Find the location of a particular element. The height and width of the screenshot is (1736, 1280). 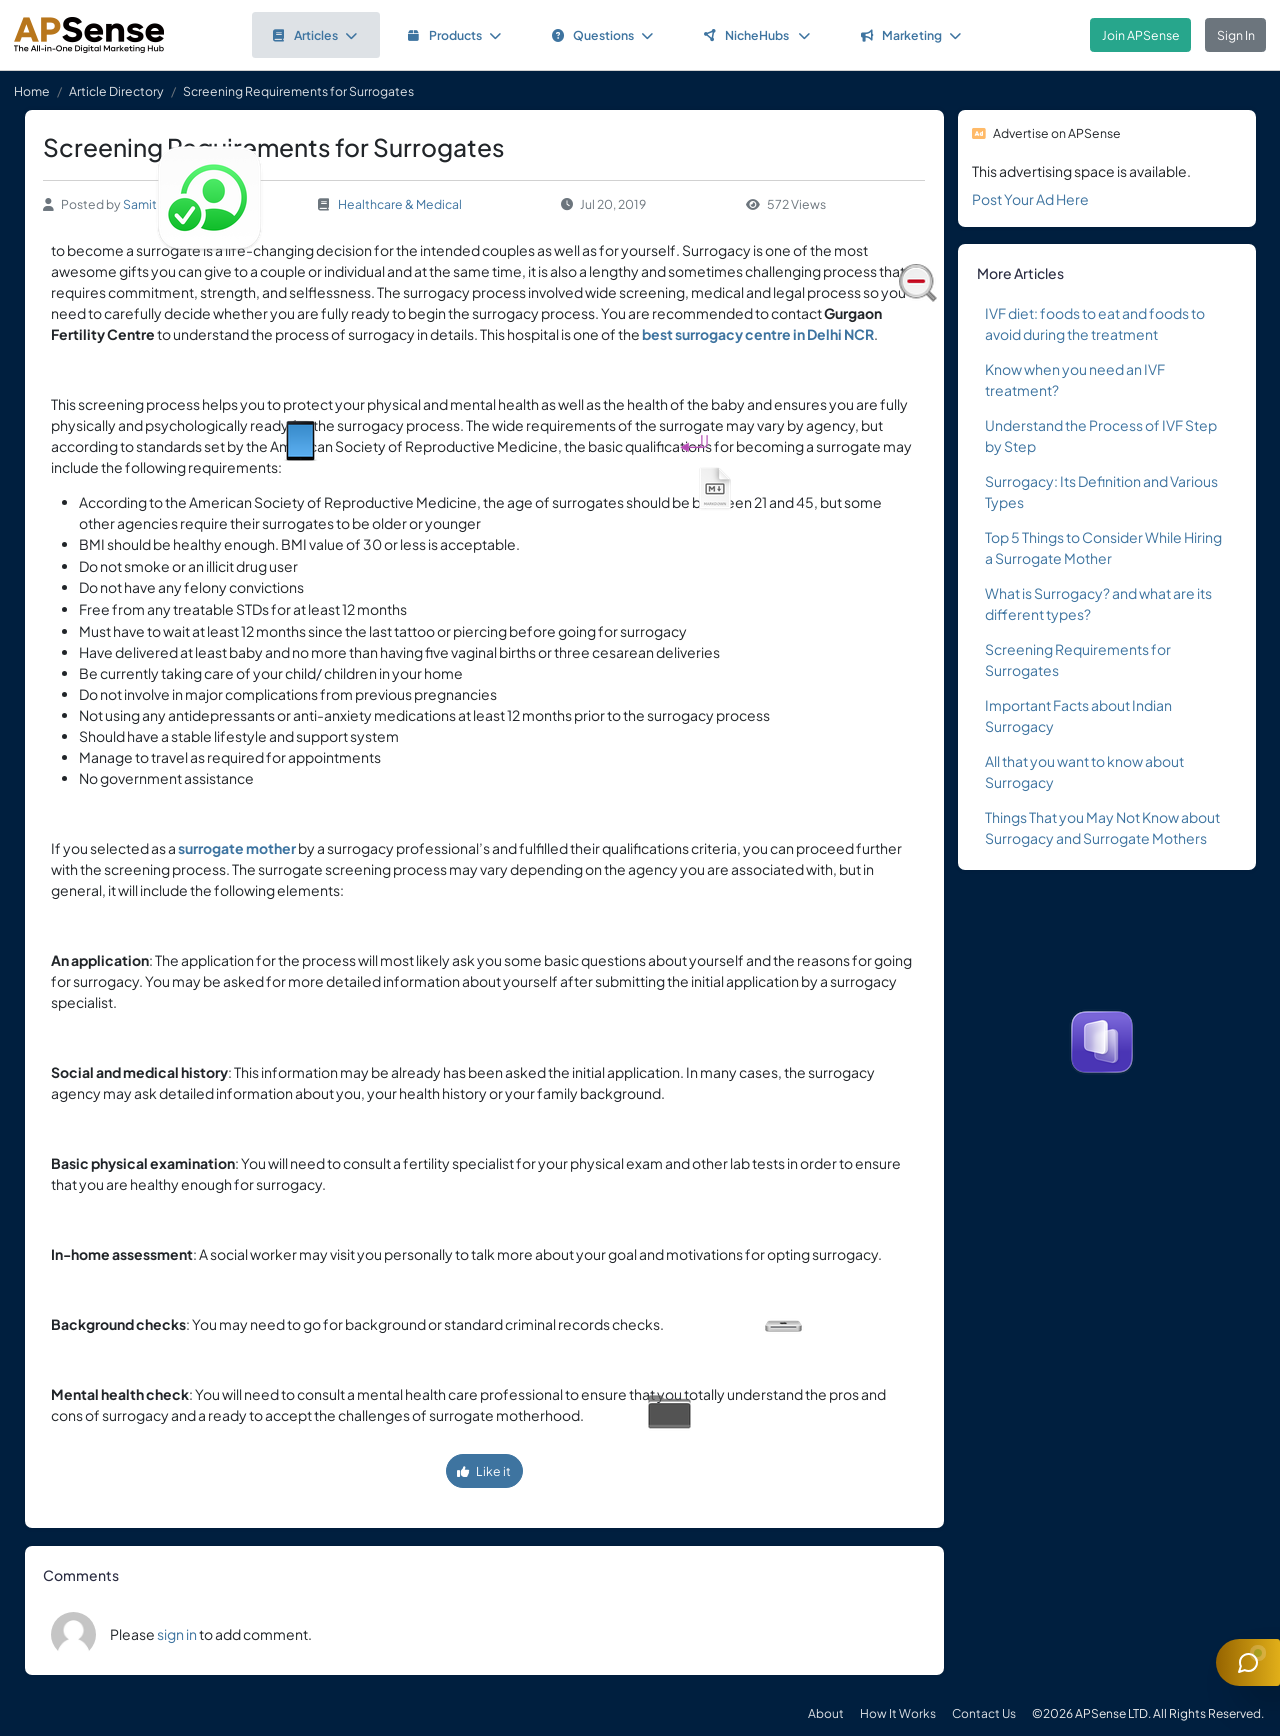

represents a mac mini device in system settings is located at coordinates (783, 1320).